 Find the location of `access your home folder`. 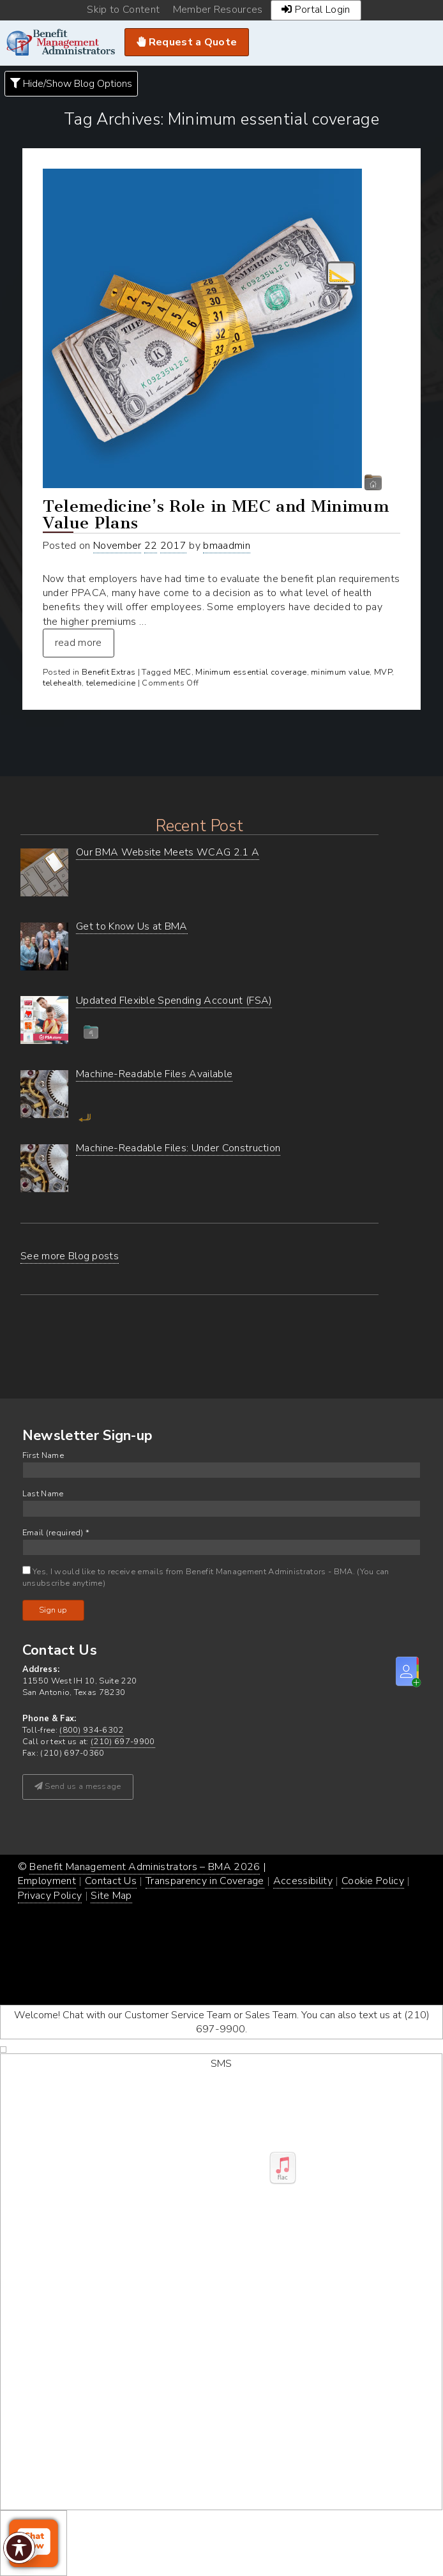

access your home folder is located at coordinates (373, 482).